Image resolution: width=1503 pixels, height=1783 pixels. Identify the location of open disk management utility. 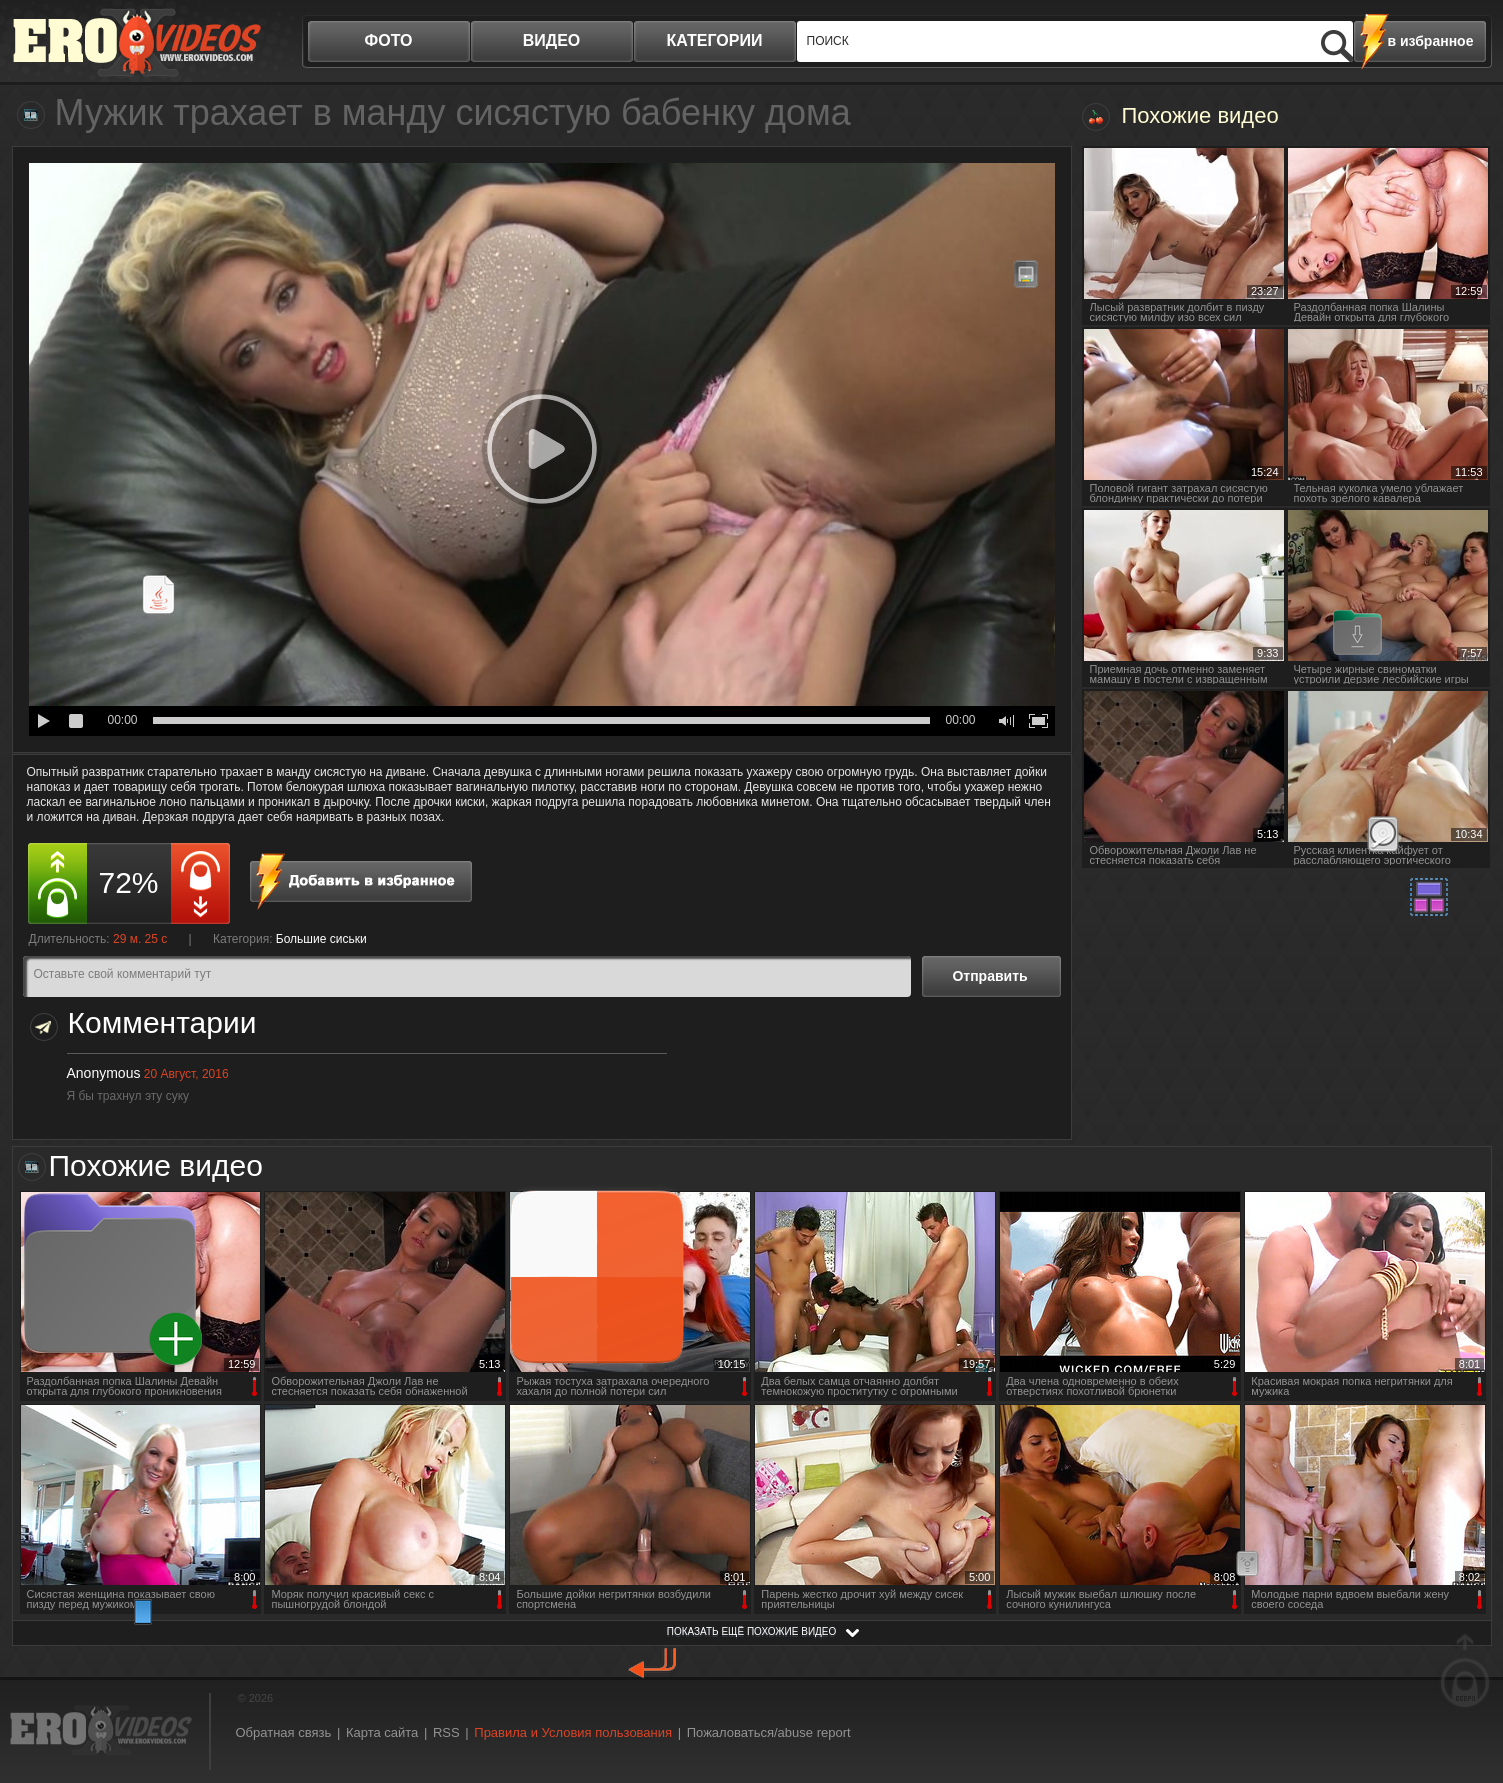
(1383, 834).